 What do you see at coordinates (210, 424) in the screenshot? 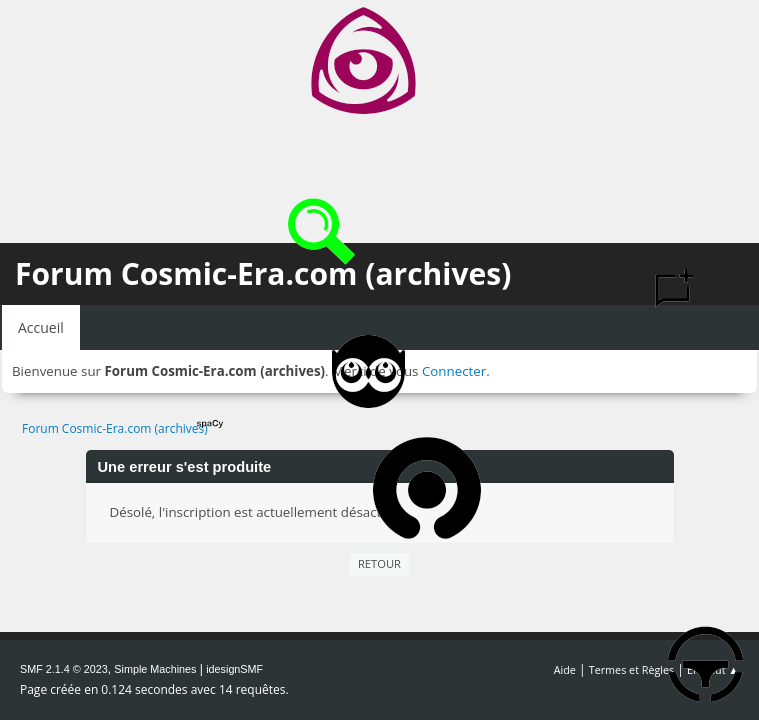
I see `open spaCy natural language processing library` at bounding box center [210, 424].